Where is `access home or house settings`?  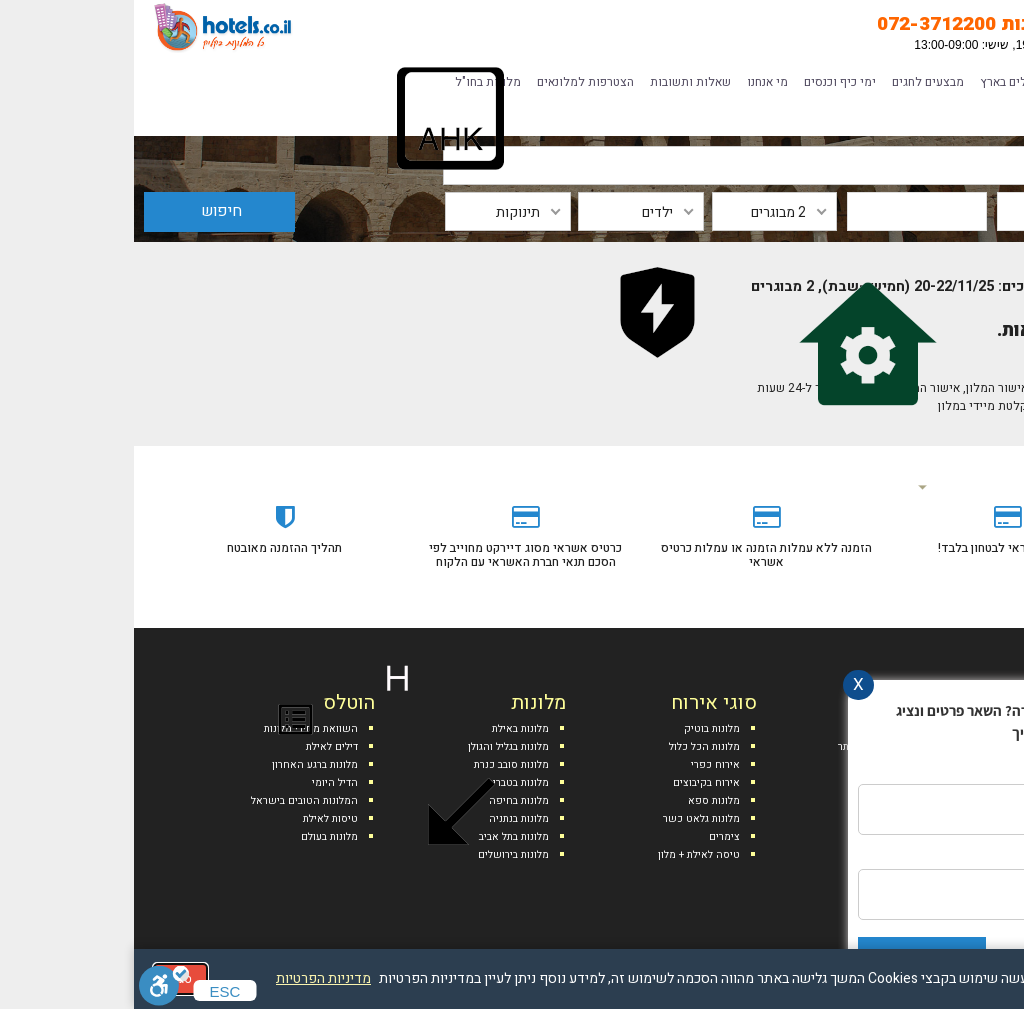
access home or house settings is located at coordinates (868, 349).